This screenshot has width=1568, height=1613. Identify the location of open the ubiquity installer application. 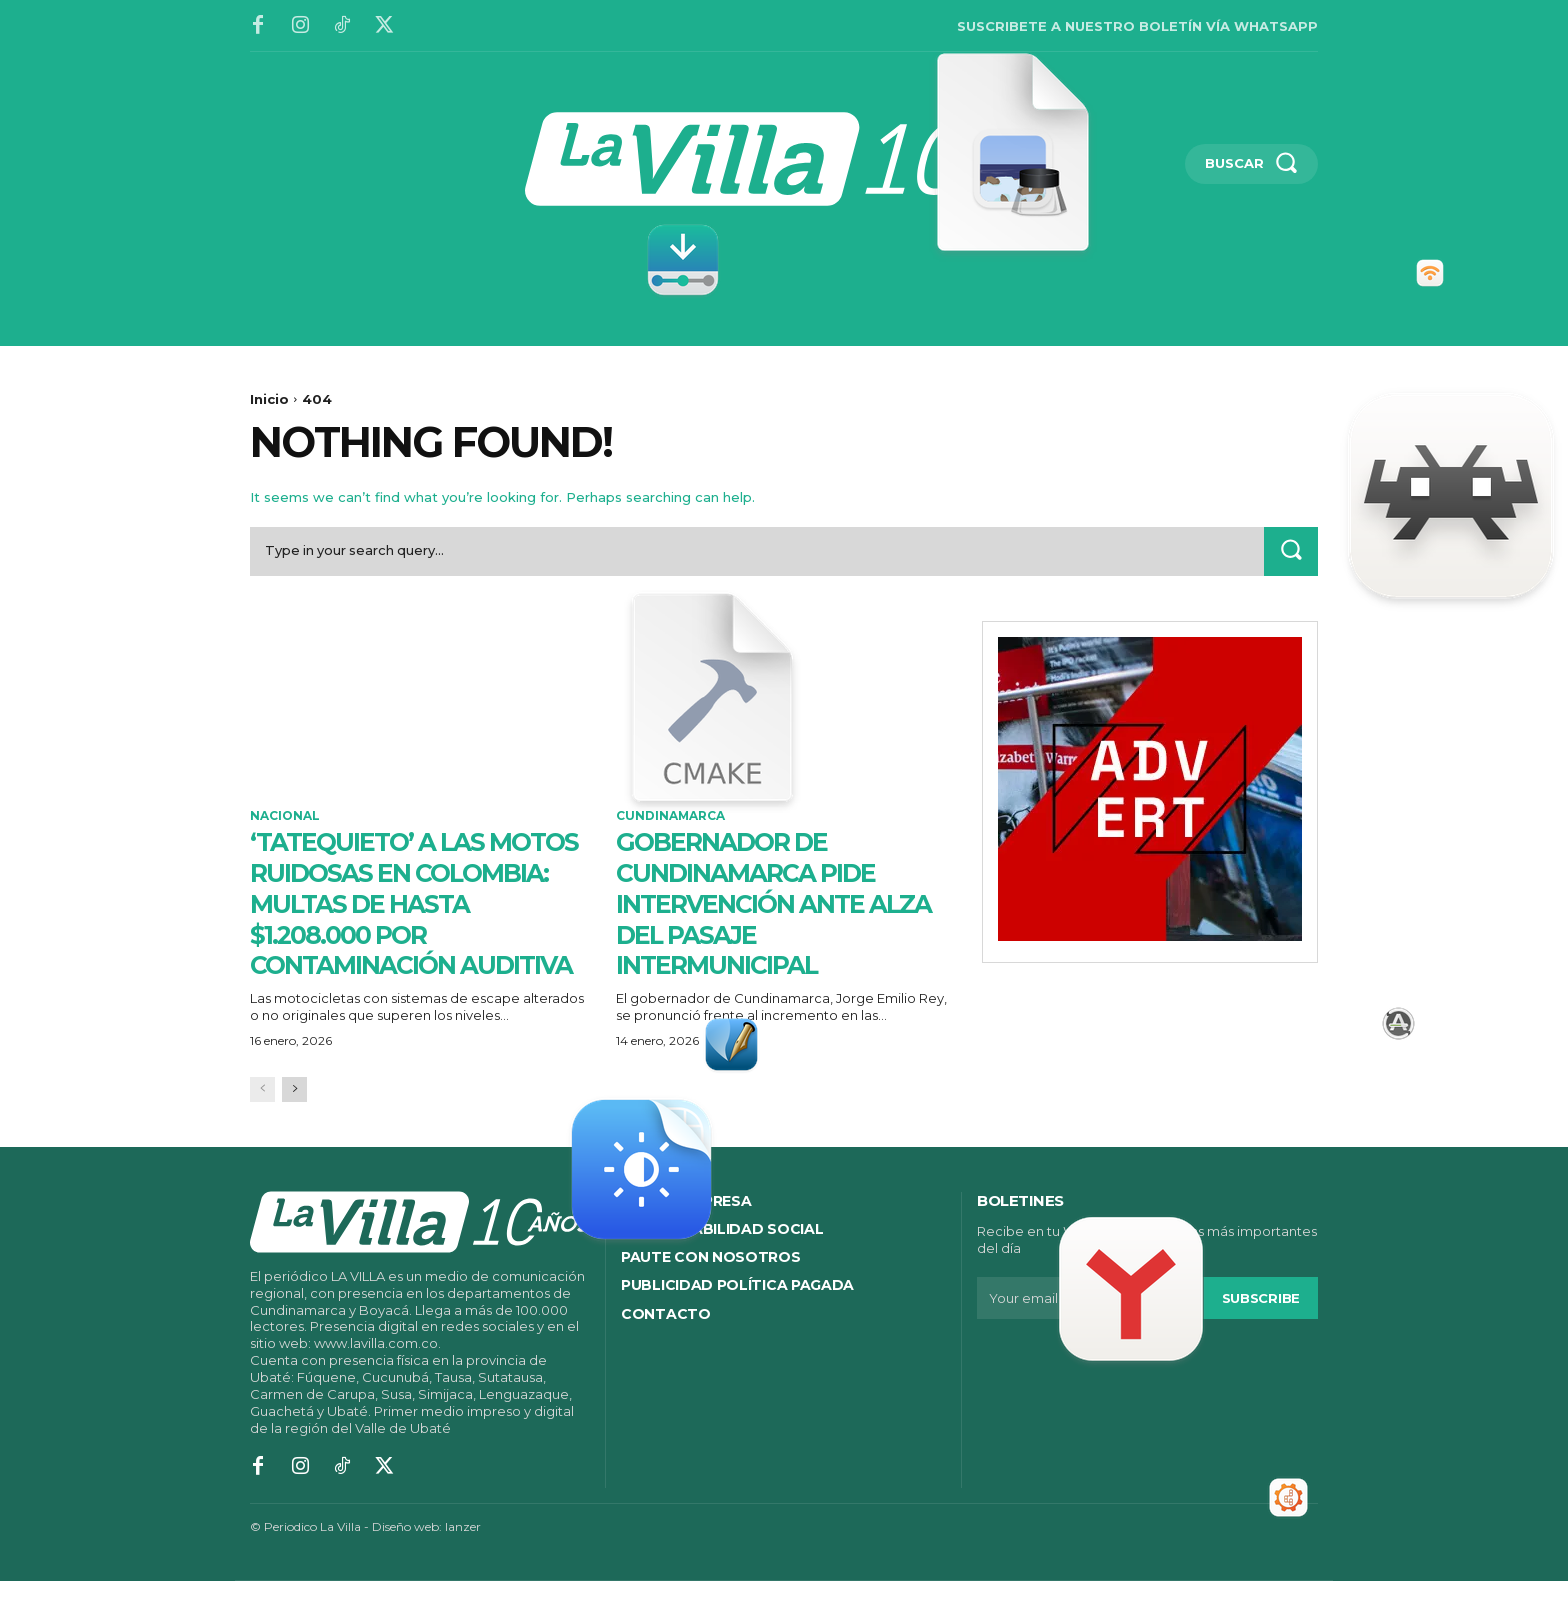
(683, 260).